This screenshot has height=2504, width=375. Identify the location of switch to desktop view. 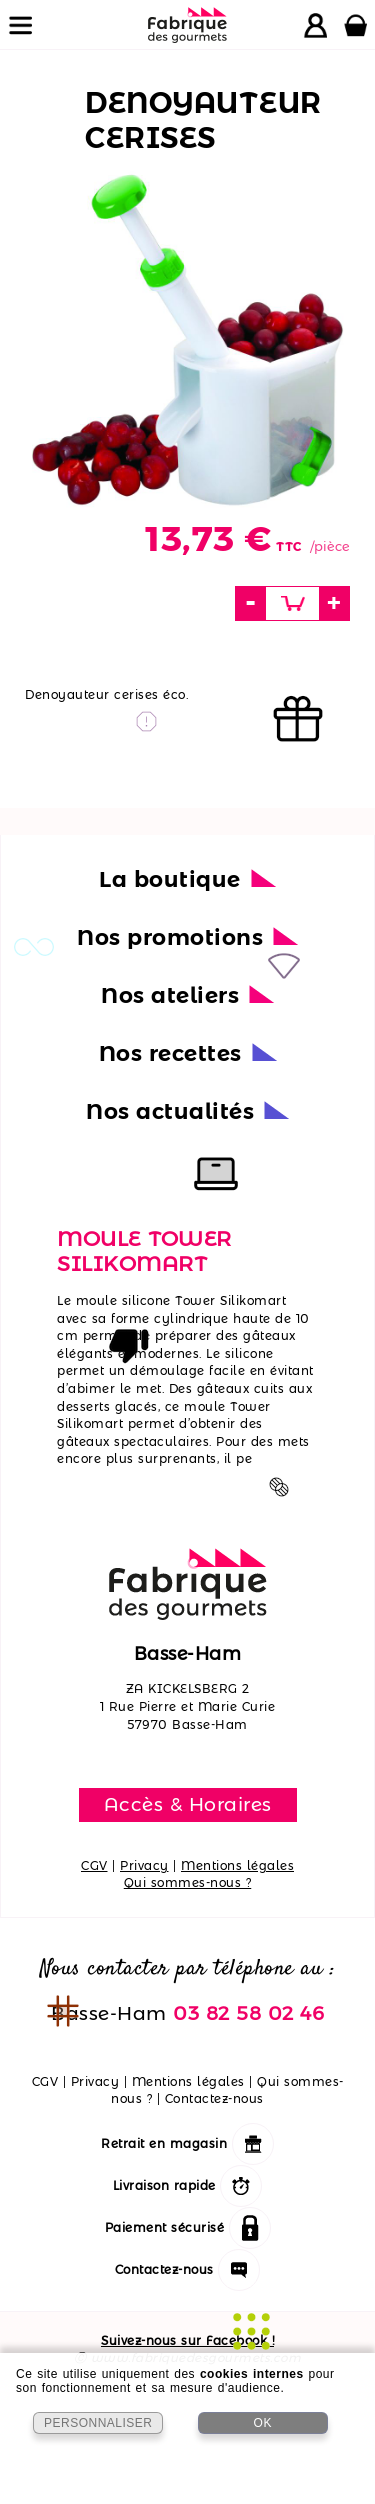
(216, 1173).